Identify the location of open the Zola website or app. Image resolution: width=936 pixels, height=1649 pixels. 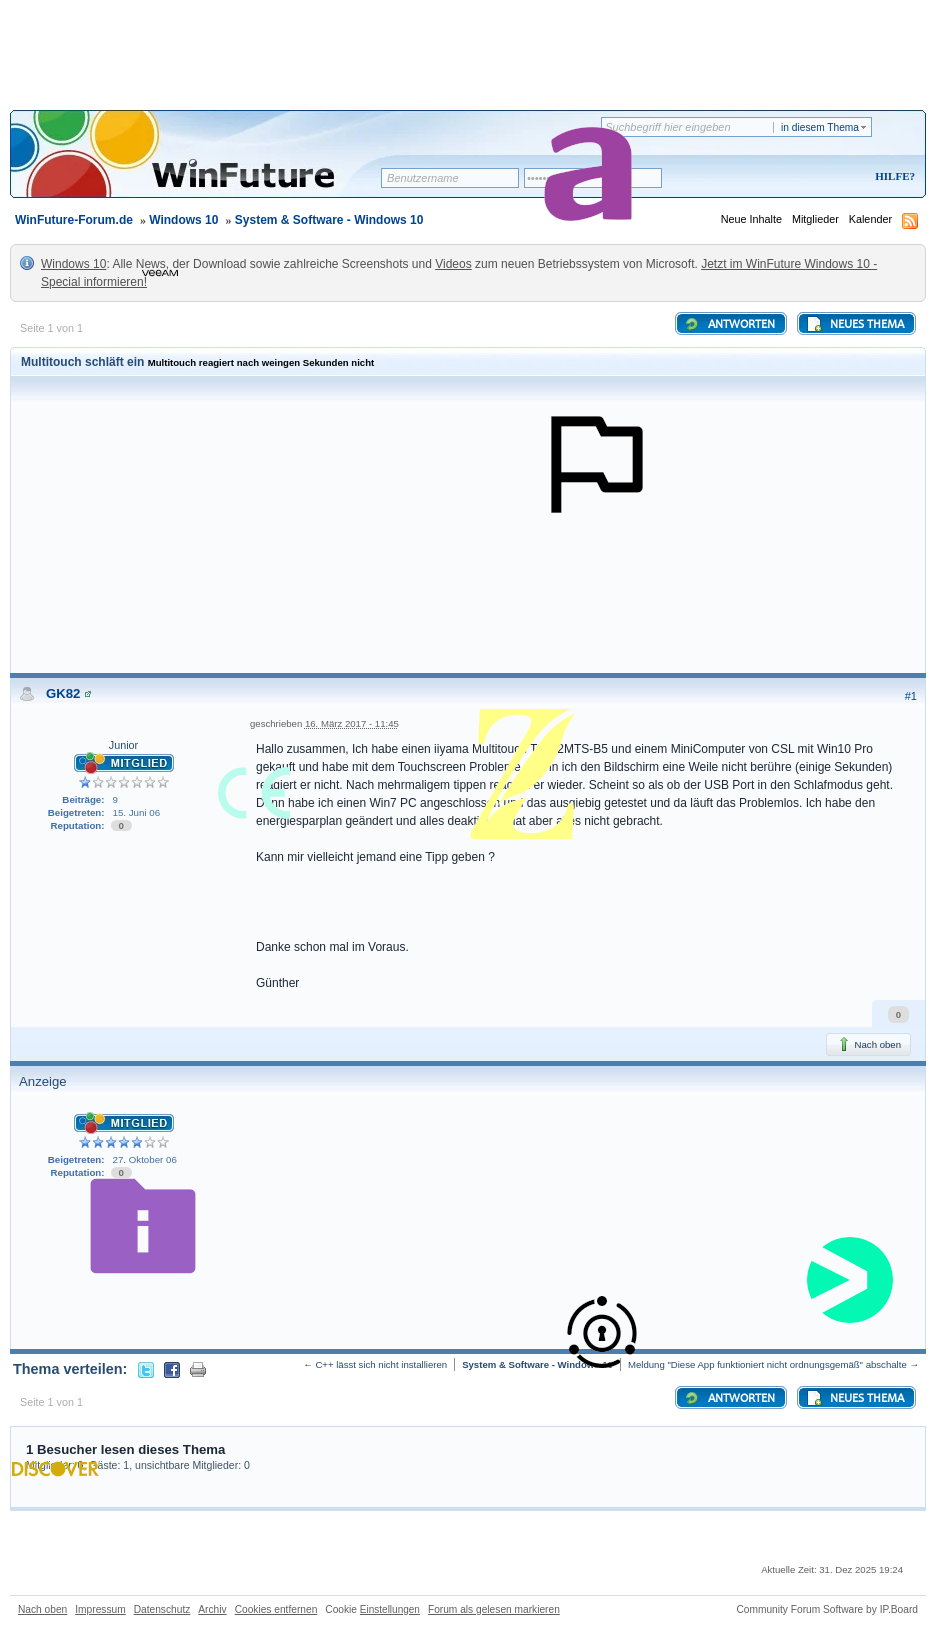
(523, 774).